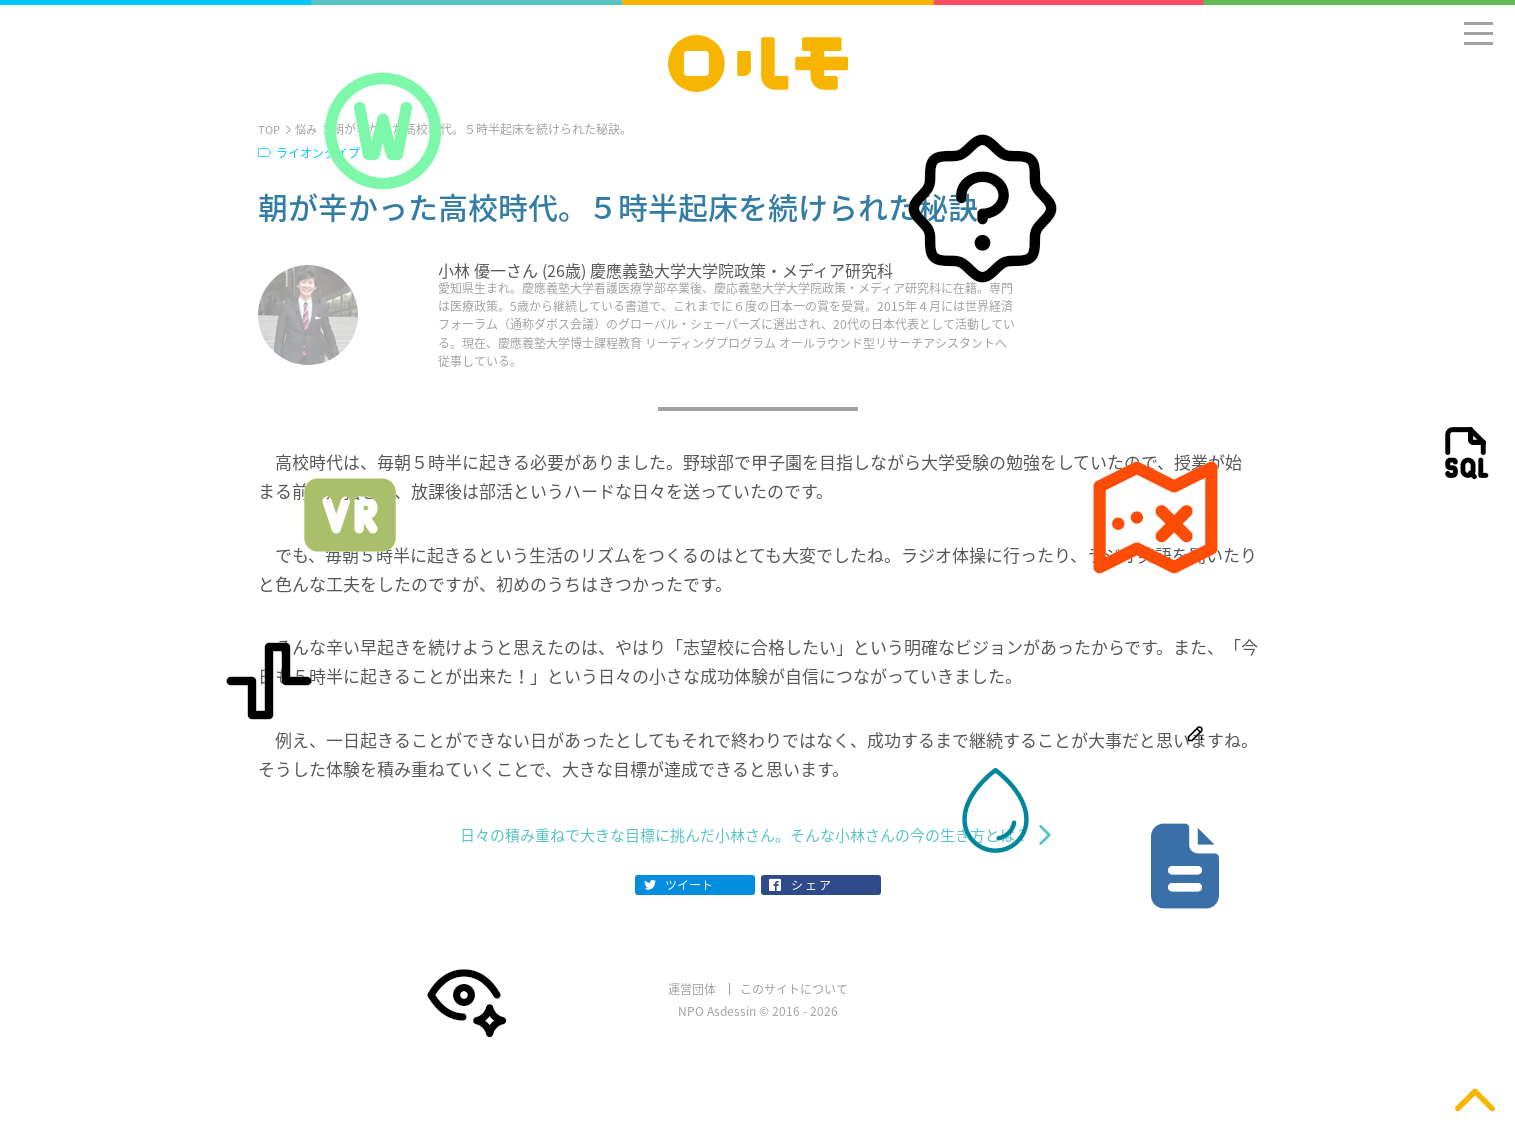 The height and width of the screenshot is (1140, 1515). What do you see at coordinates (1195, 733) in the screenshot?
I see `edit action requires attention` at bounding box center [1195, 733].